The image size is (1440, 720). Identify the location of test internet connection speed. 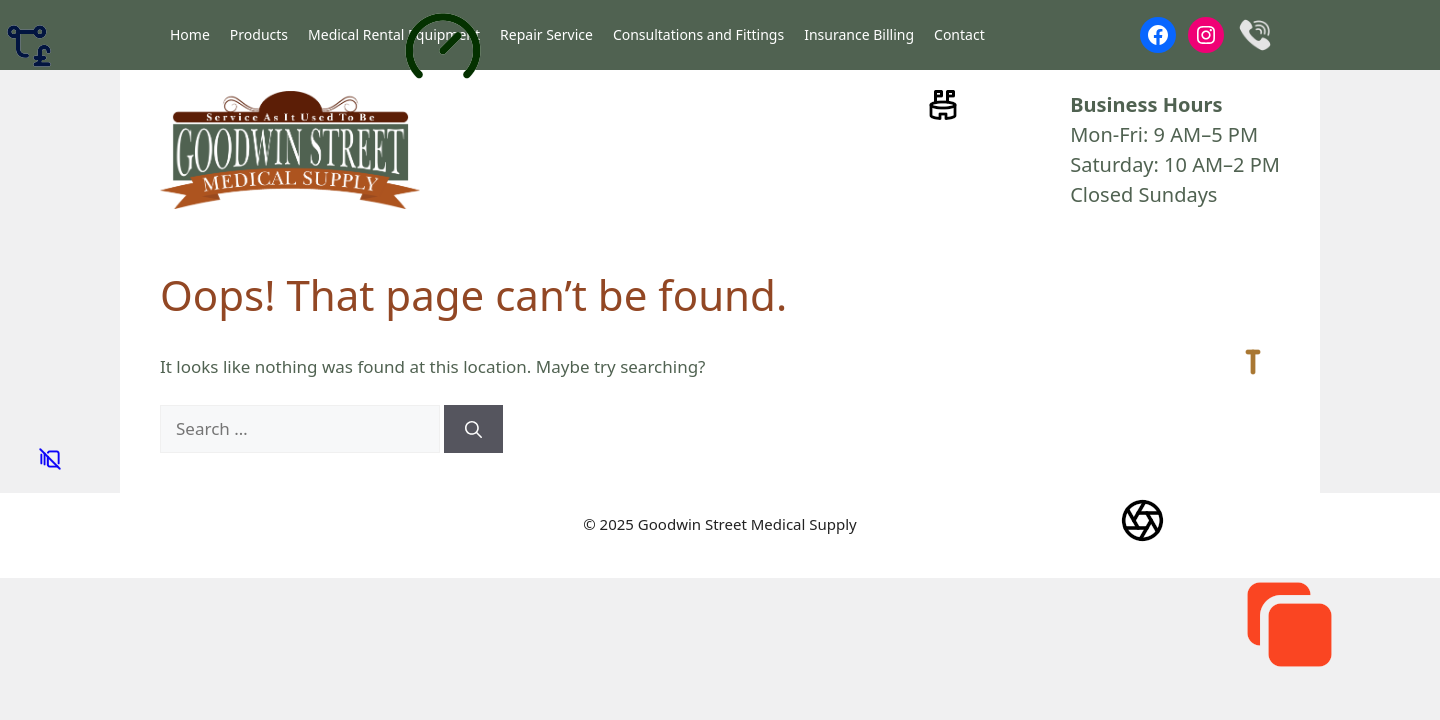
(443, 47).